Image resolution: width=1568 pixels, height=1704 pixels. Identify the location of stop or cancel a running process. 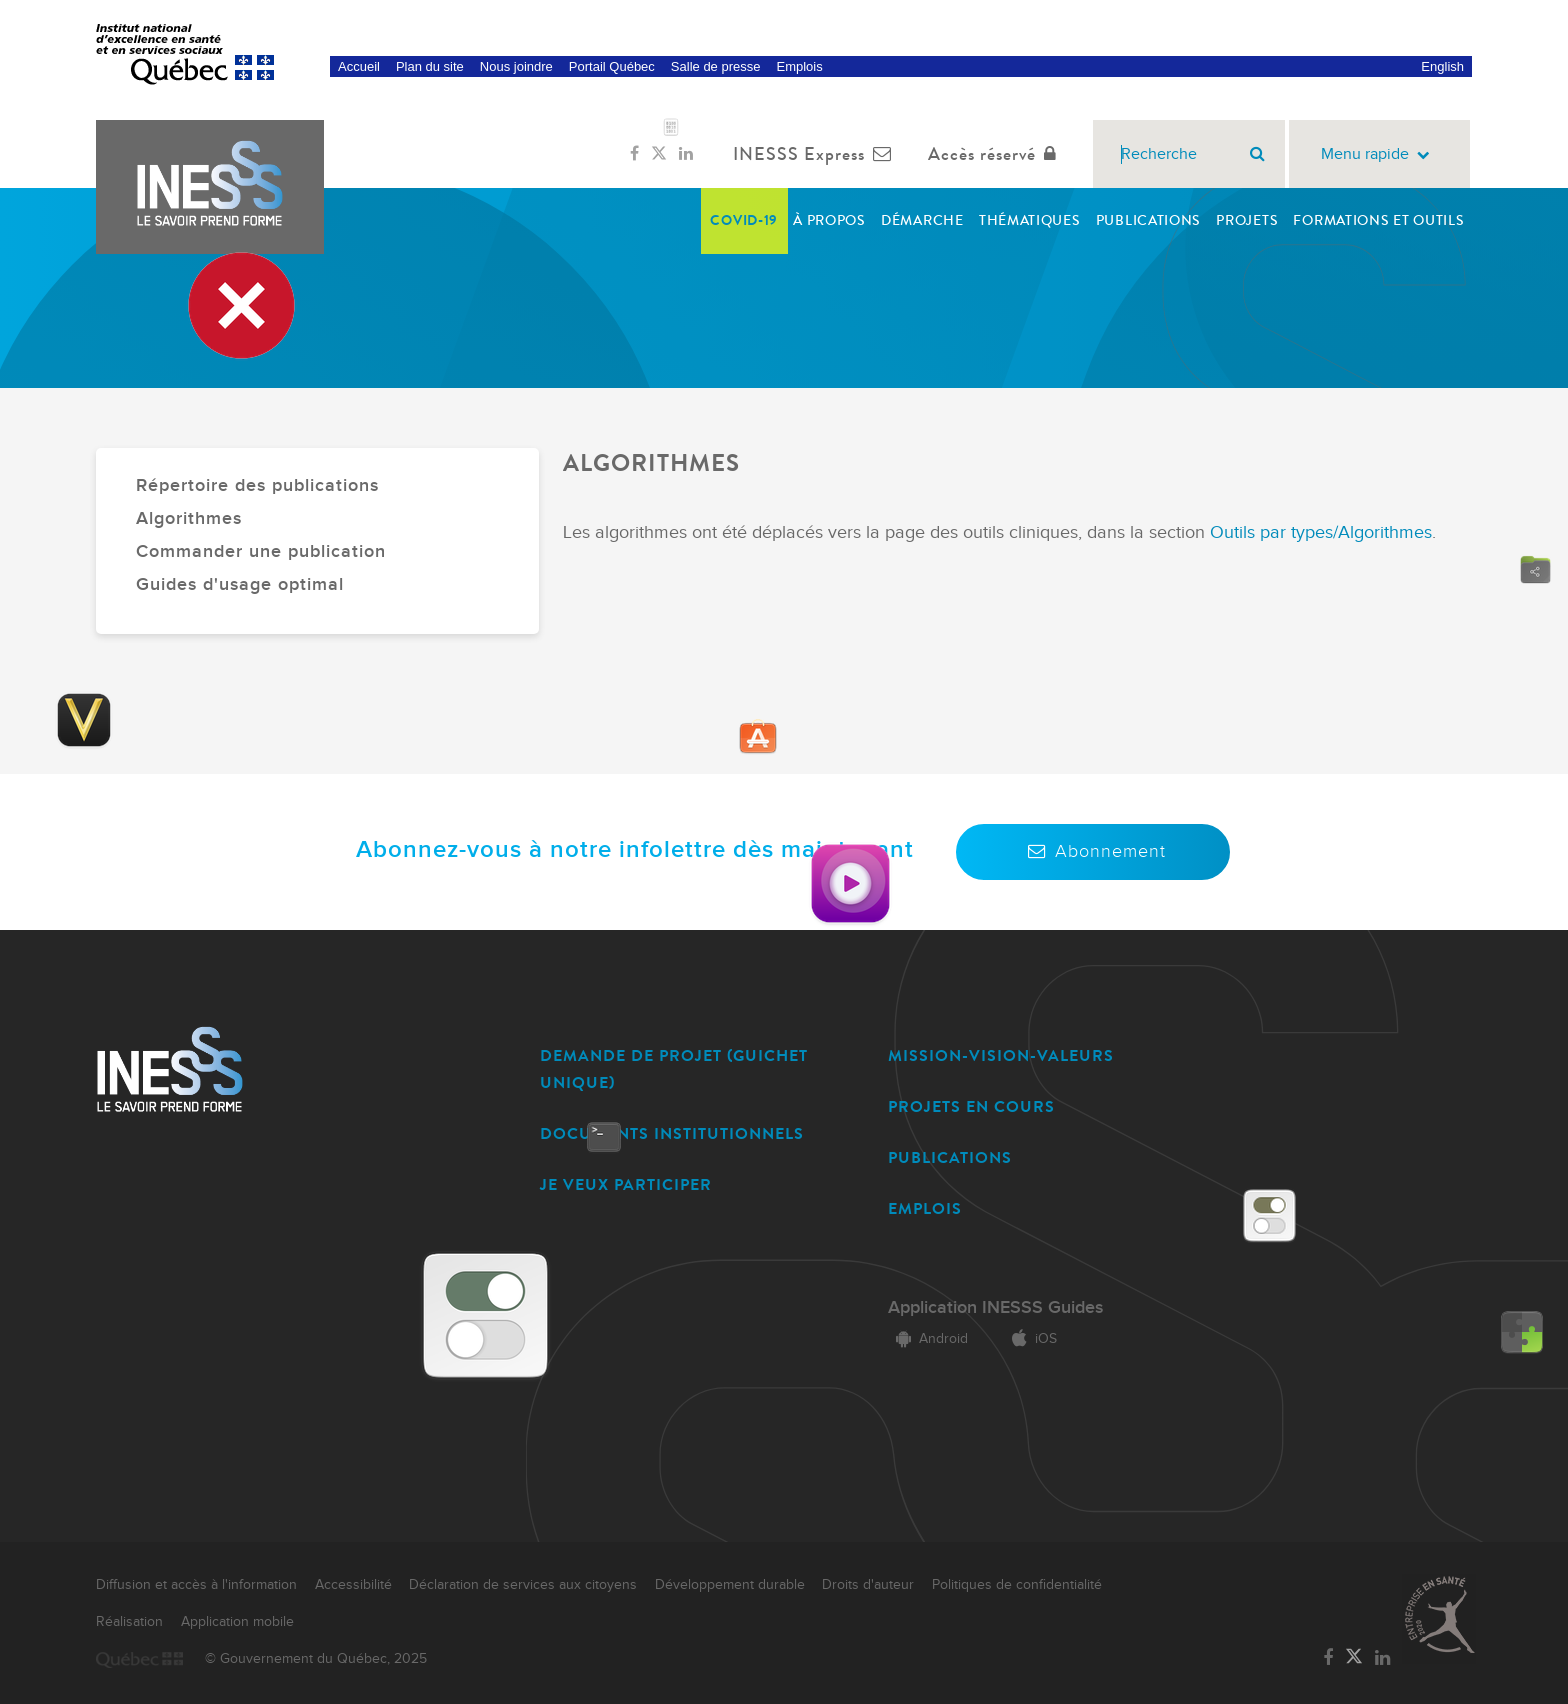
(241, 305).